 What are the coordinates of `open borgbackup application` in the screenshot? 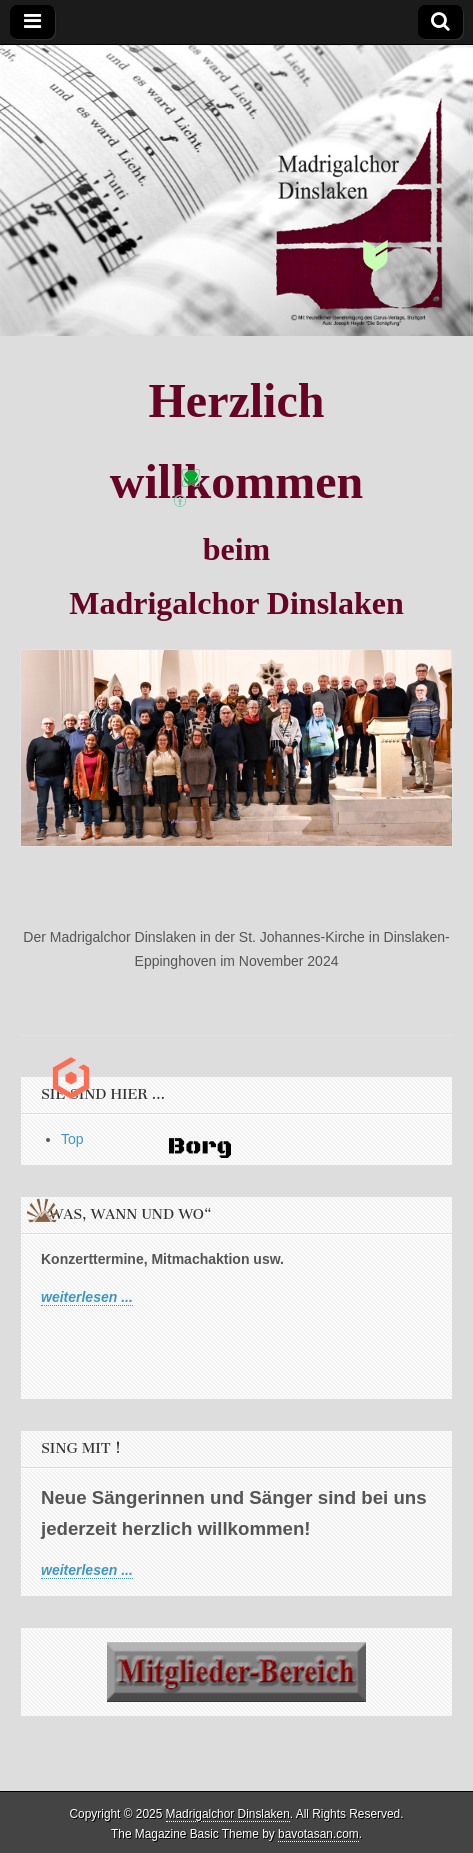 It's located at (200, 1148).